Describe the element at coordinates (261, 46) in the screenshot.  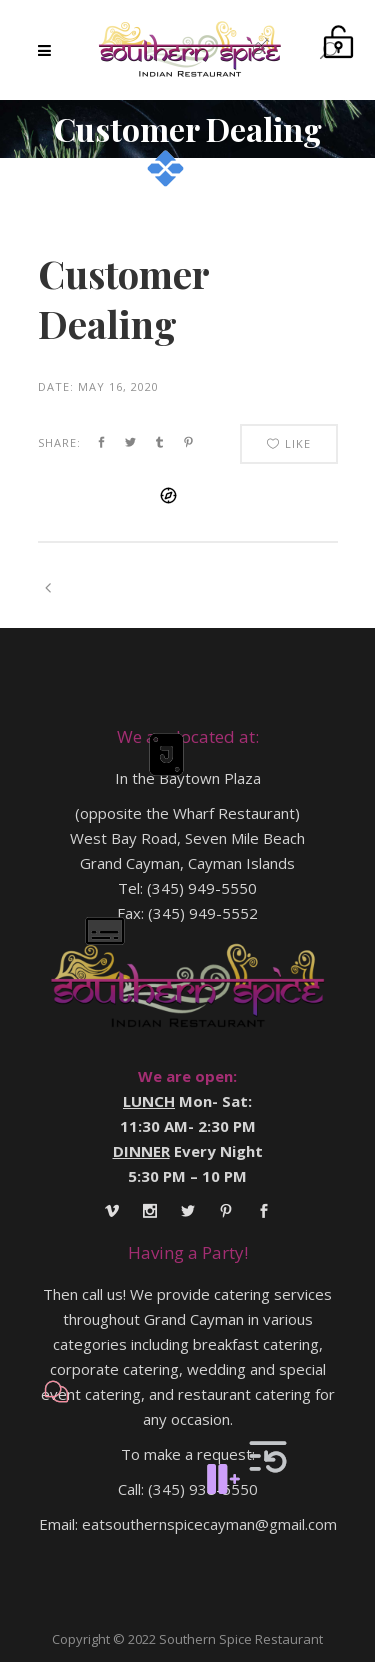
I see `access gardening or landscaping tools` at that location.